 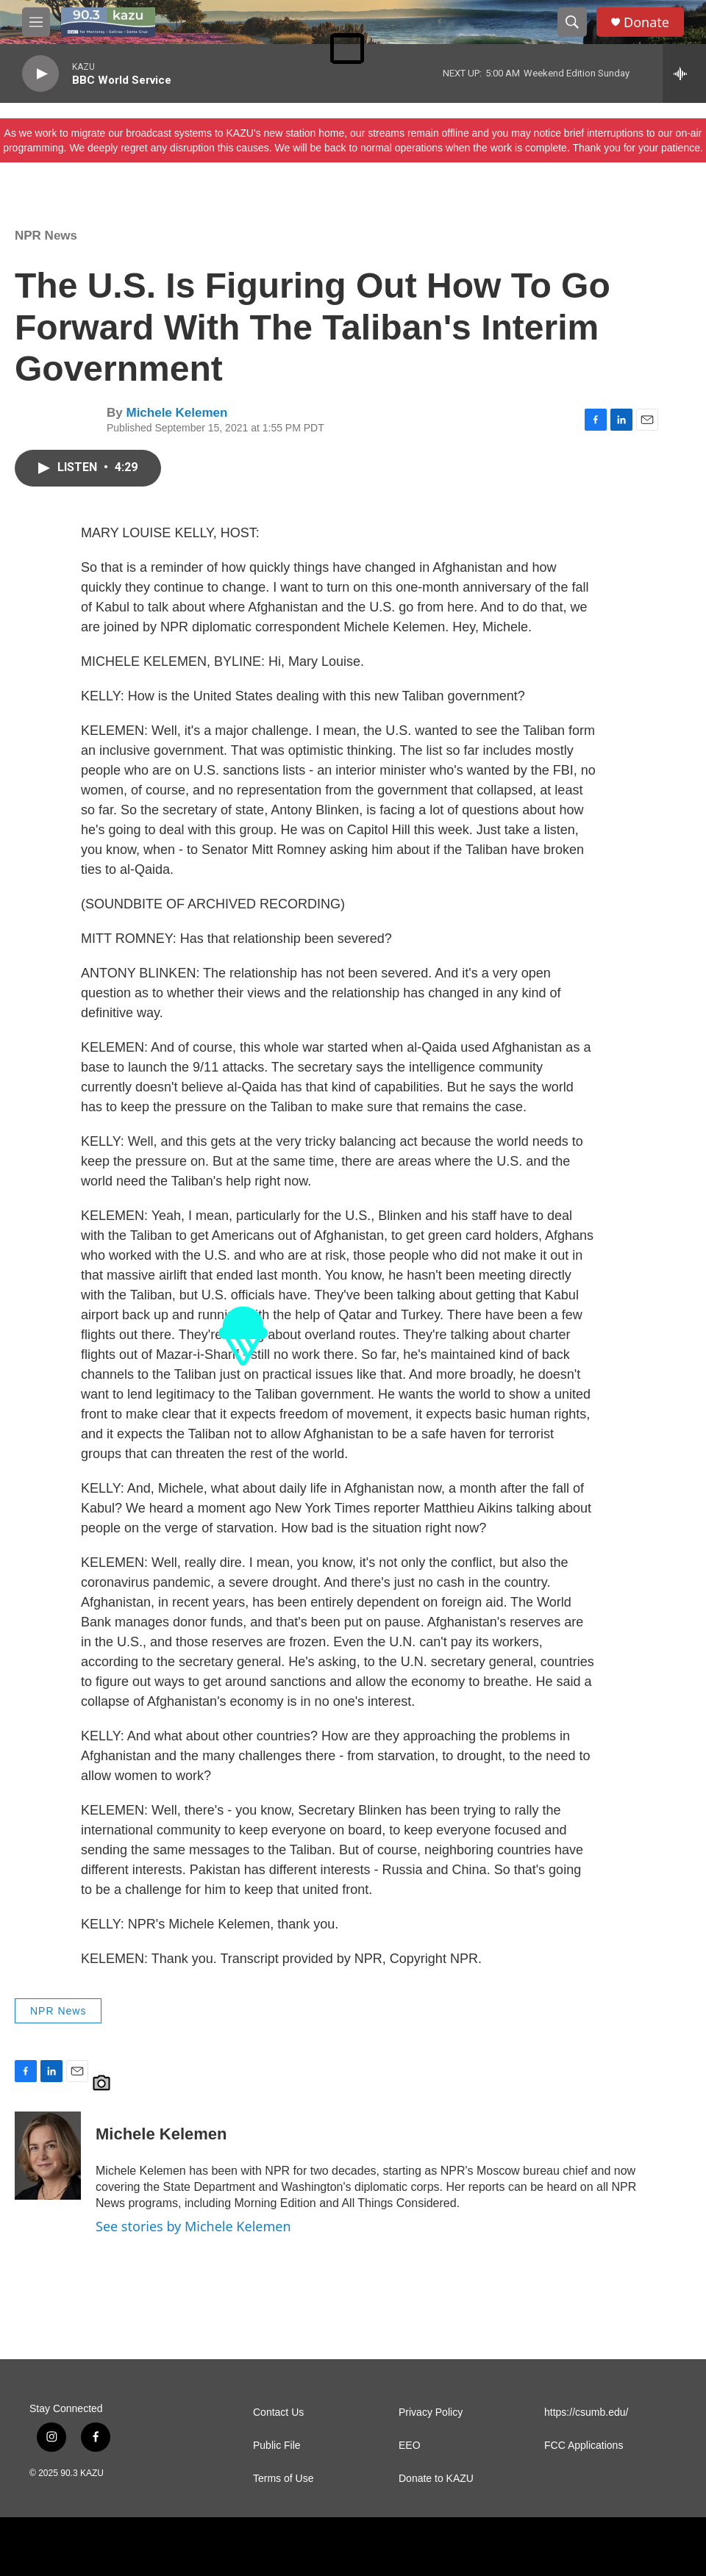 I want to click on take a photo, so click(x=101, y=2084).